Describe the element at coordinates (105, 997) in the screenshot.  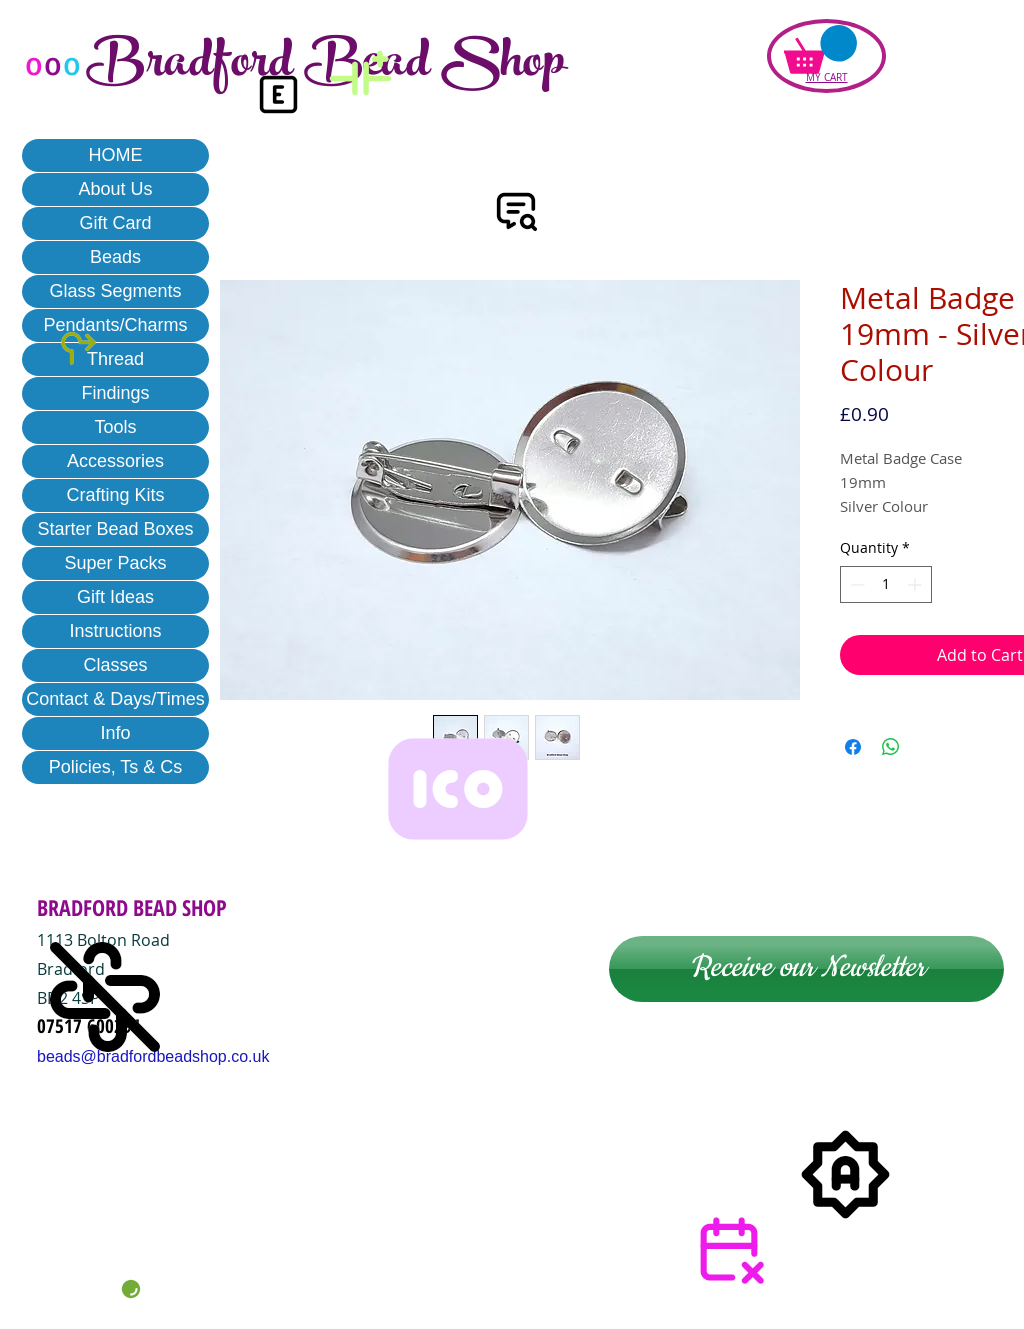
I see `api connection disabled` at that location.